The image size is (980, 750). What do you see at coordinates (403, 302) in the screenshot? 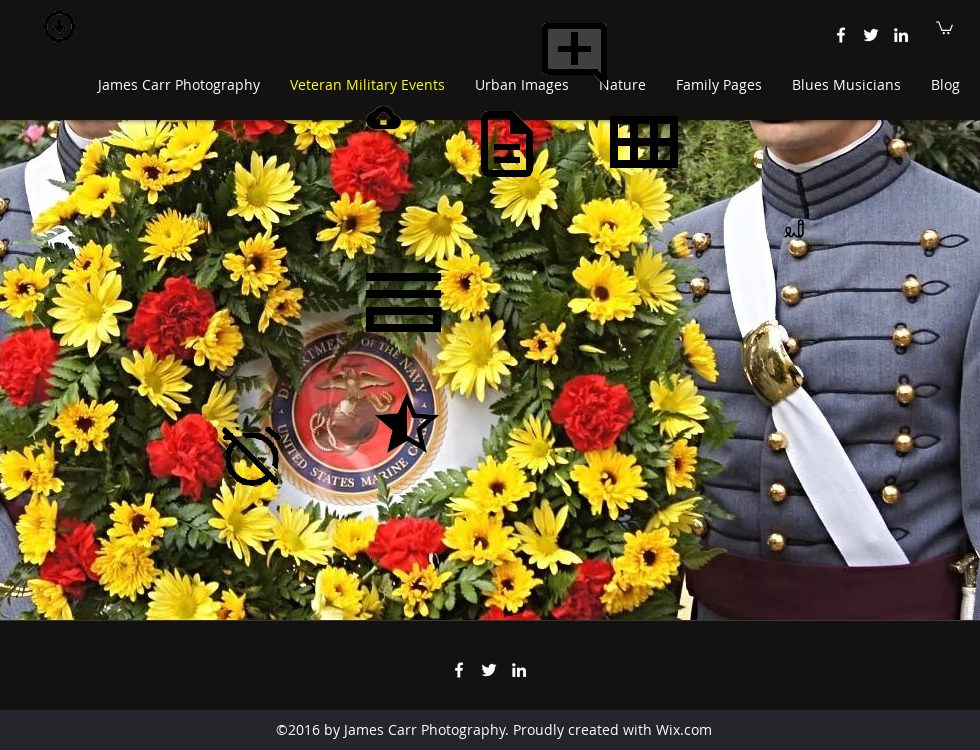
I see `split view horizontally` at bounding box center [403, 302].